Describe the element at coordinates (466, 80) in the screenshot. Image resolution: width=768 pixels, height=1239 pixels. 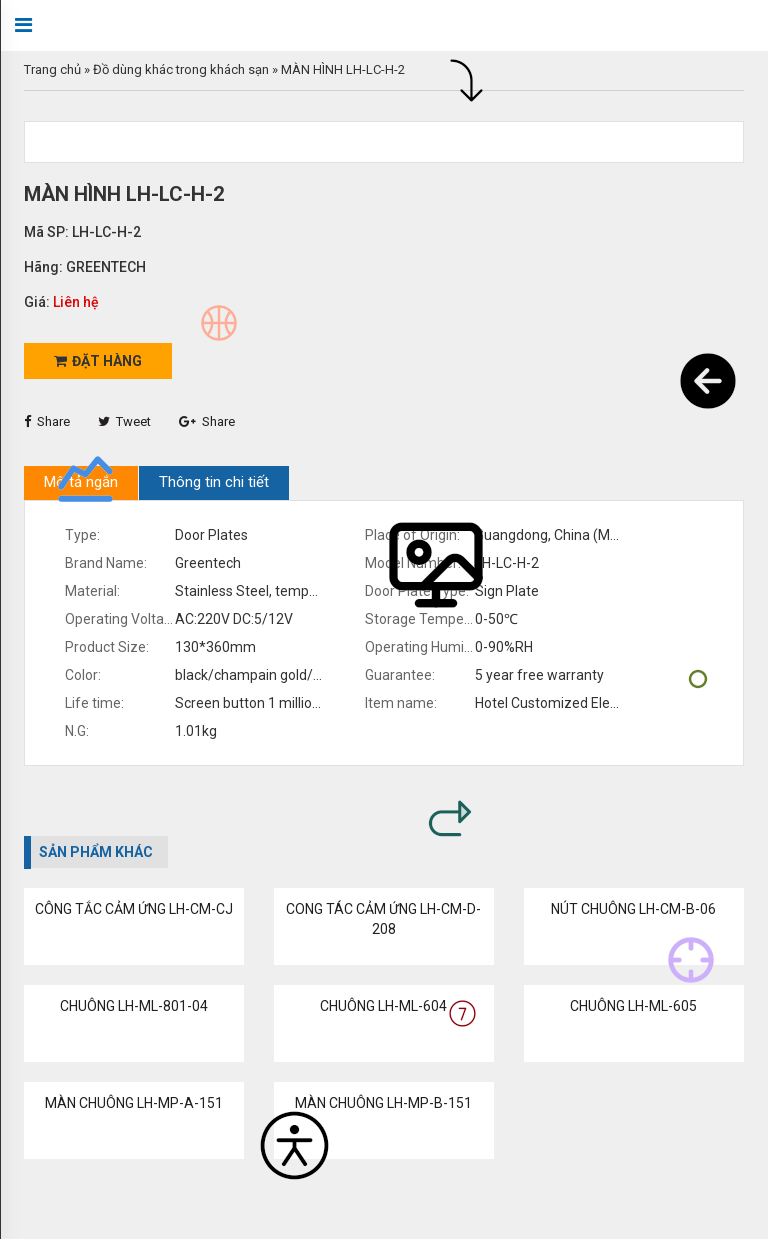
I see `redirect content or flow downward` at that location.